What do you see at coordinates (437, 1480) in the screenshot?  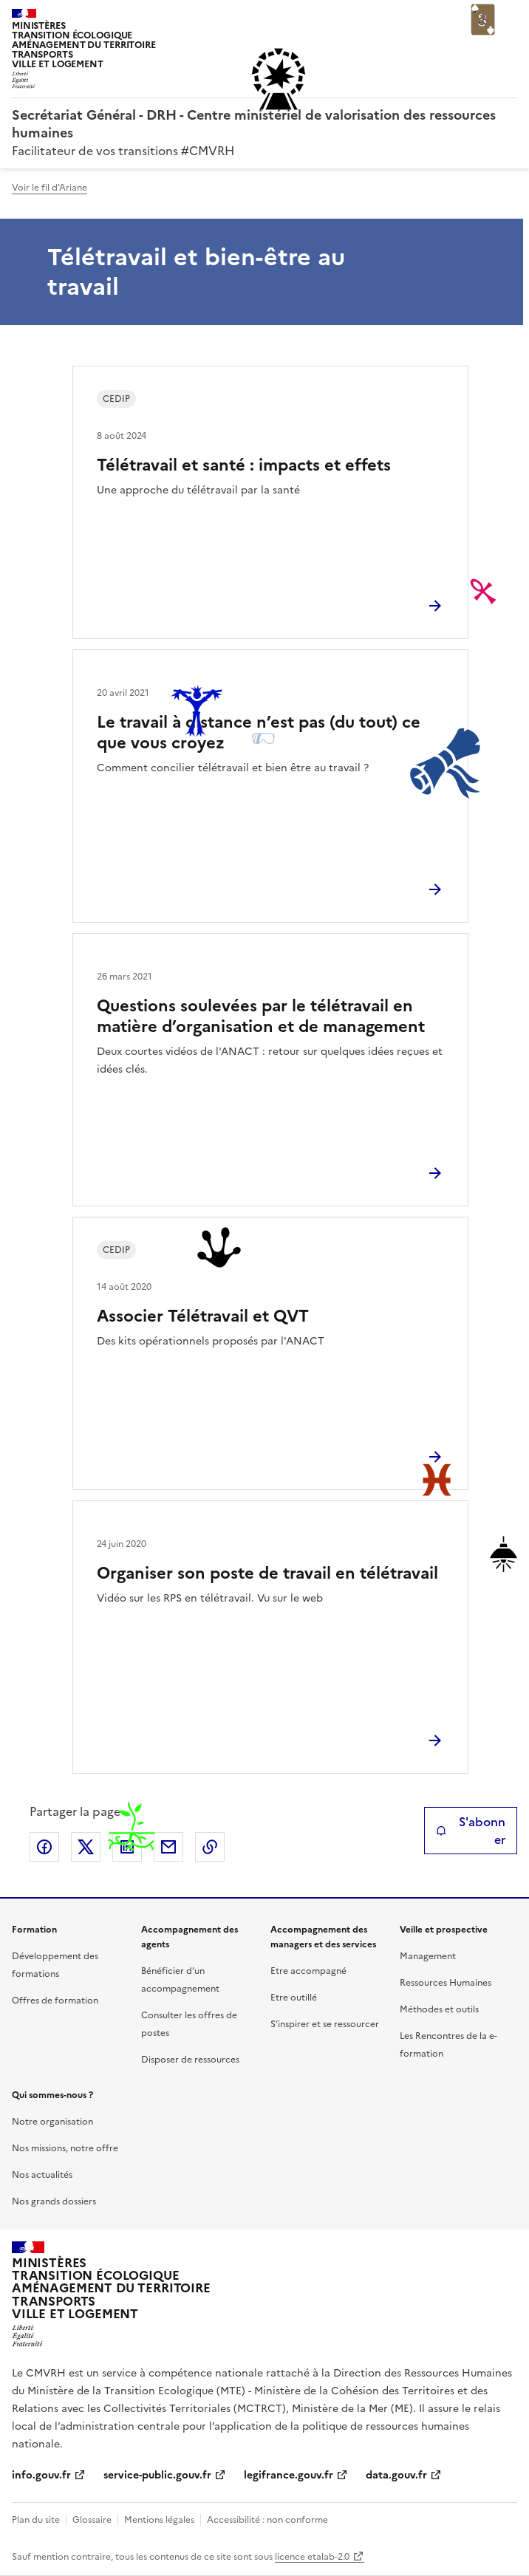 I see `view pisces zodiac sign information` at bounding box center [437, 1480].